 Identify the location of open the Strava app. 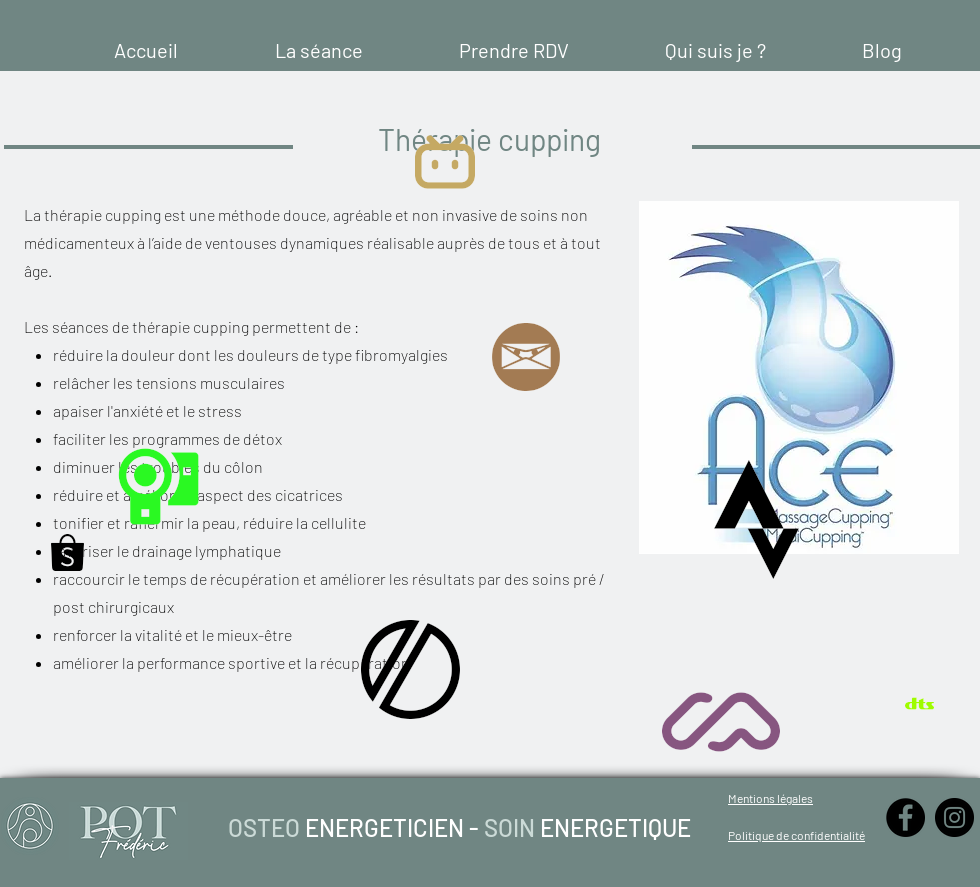
(756, 519).